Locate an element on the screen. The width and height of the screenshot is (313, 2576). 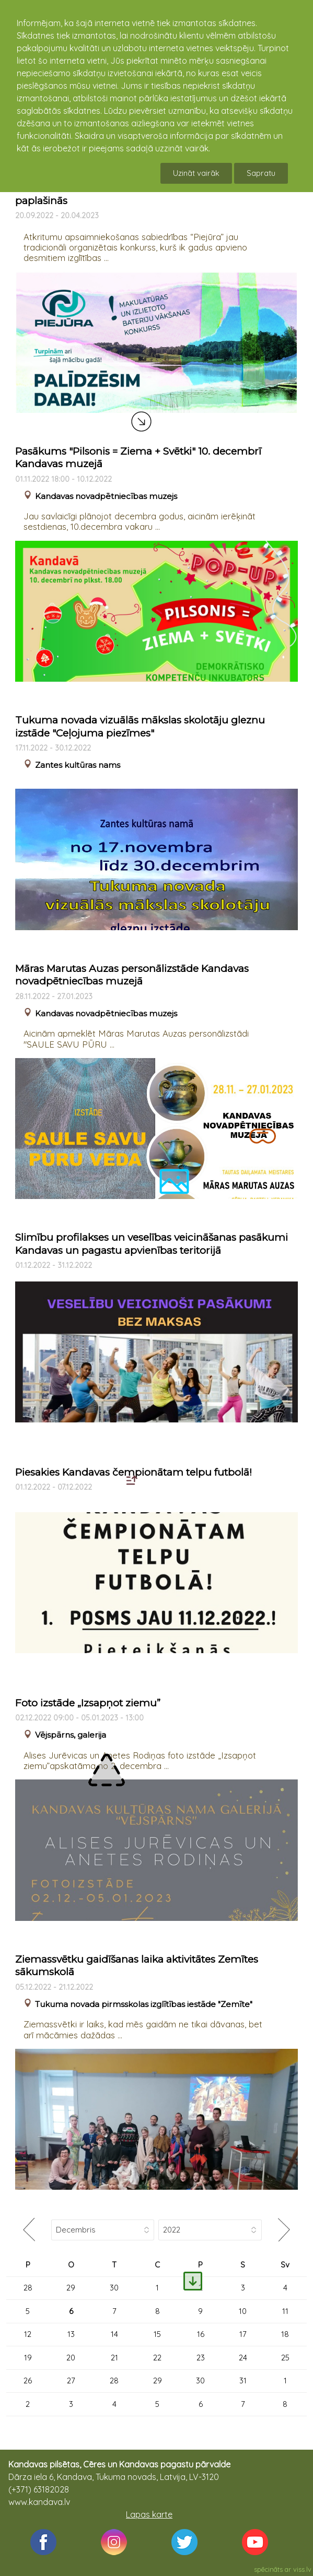
navigate to the next item diagonally is located at coordinates (141, 421).